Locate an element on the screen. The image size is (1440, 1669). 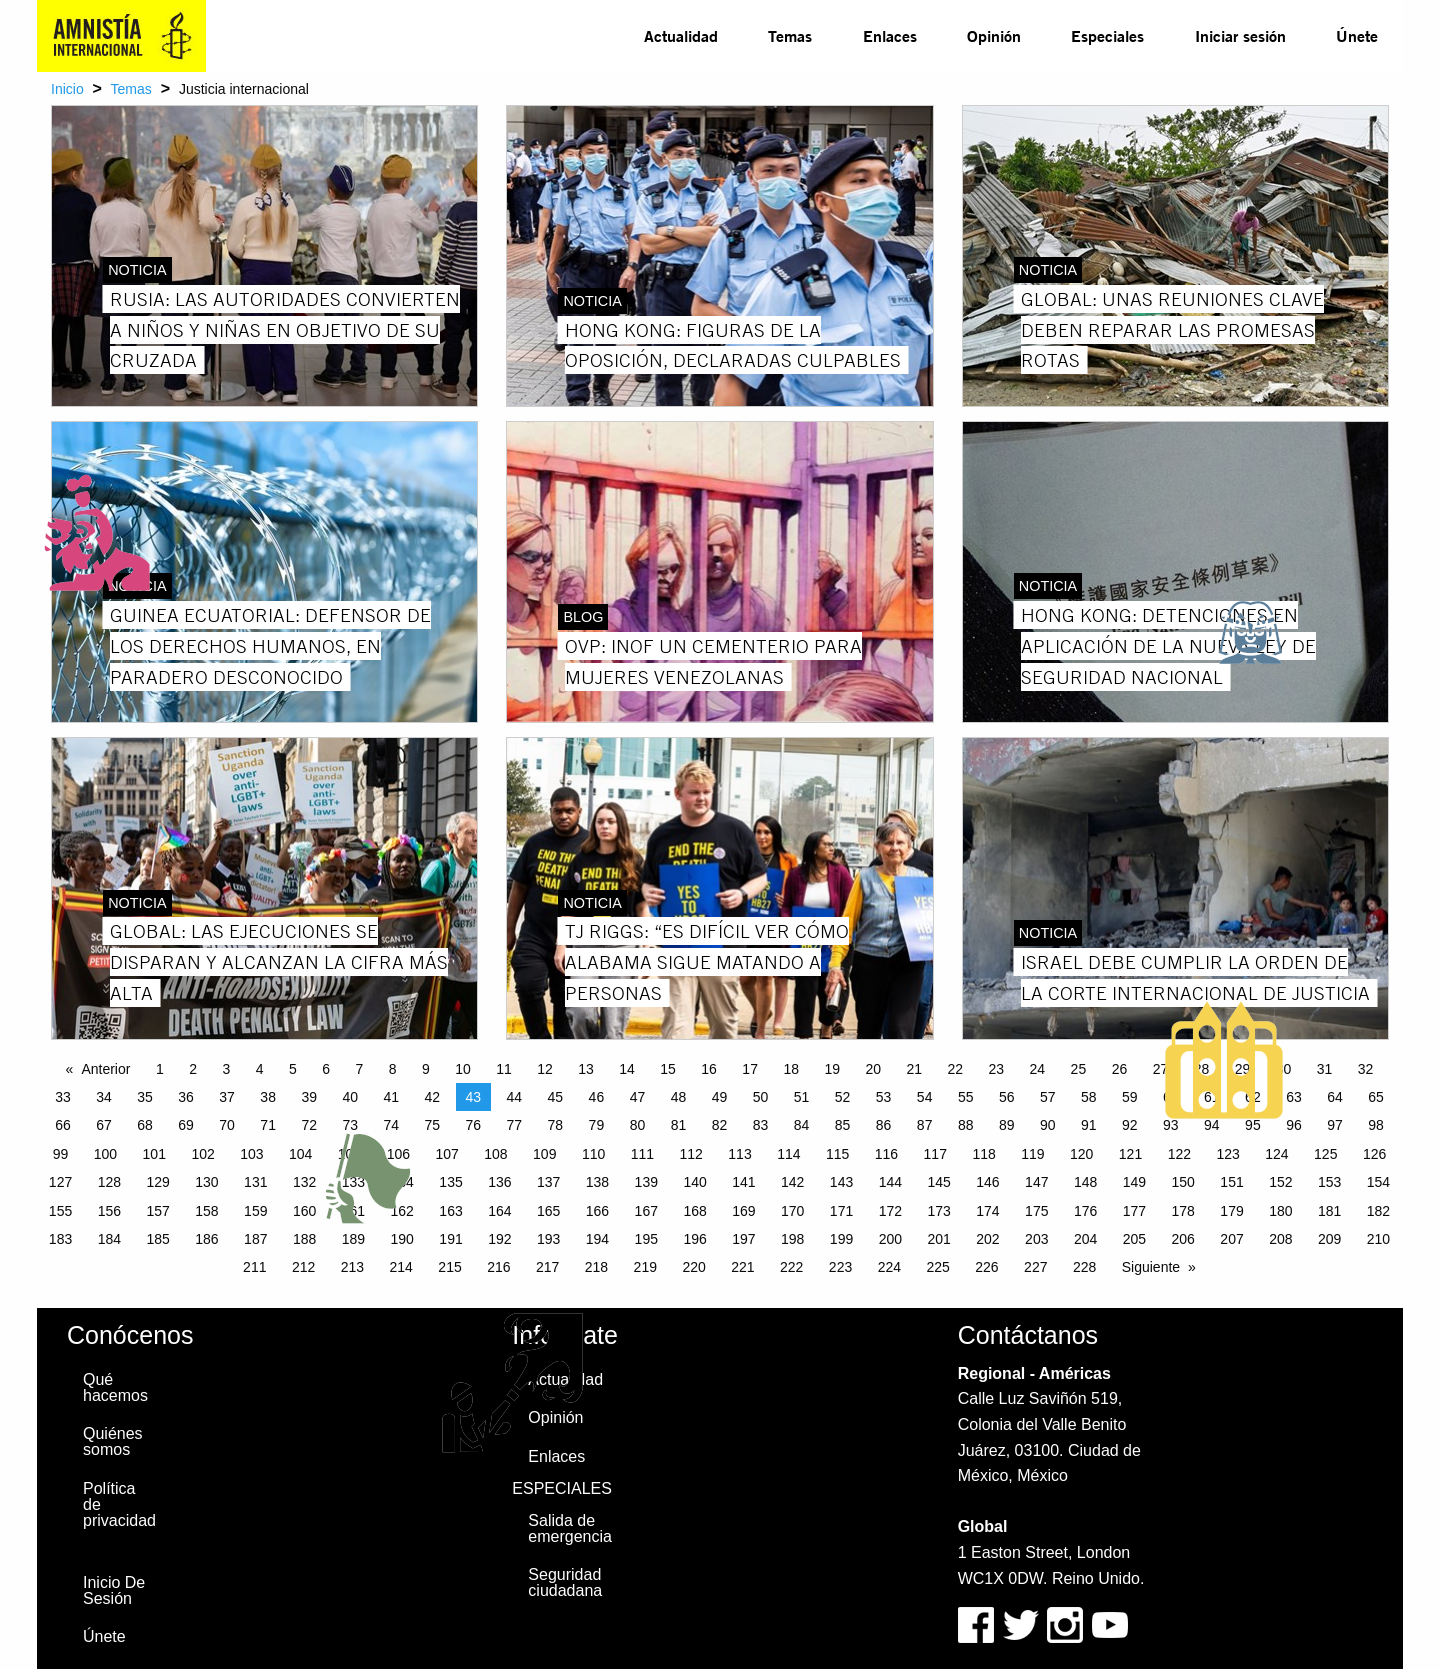
select barbarian character class is located at coordinates (1250, 632).